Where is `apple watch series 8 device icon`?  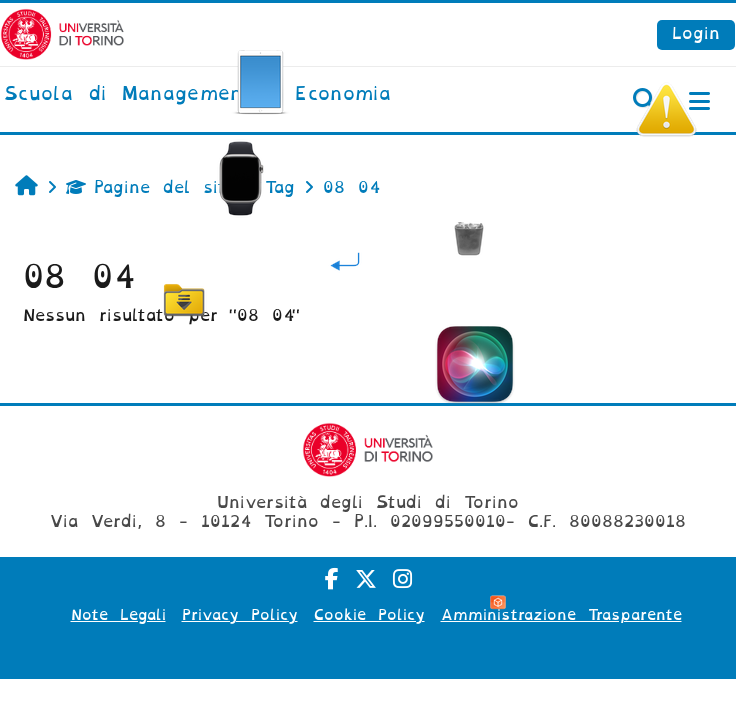
apple watch series 8 device icon is located at coordinates (240, 178).